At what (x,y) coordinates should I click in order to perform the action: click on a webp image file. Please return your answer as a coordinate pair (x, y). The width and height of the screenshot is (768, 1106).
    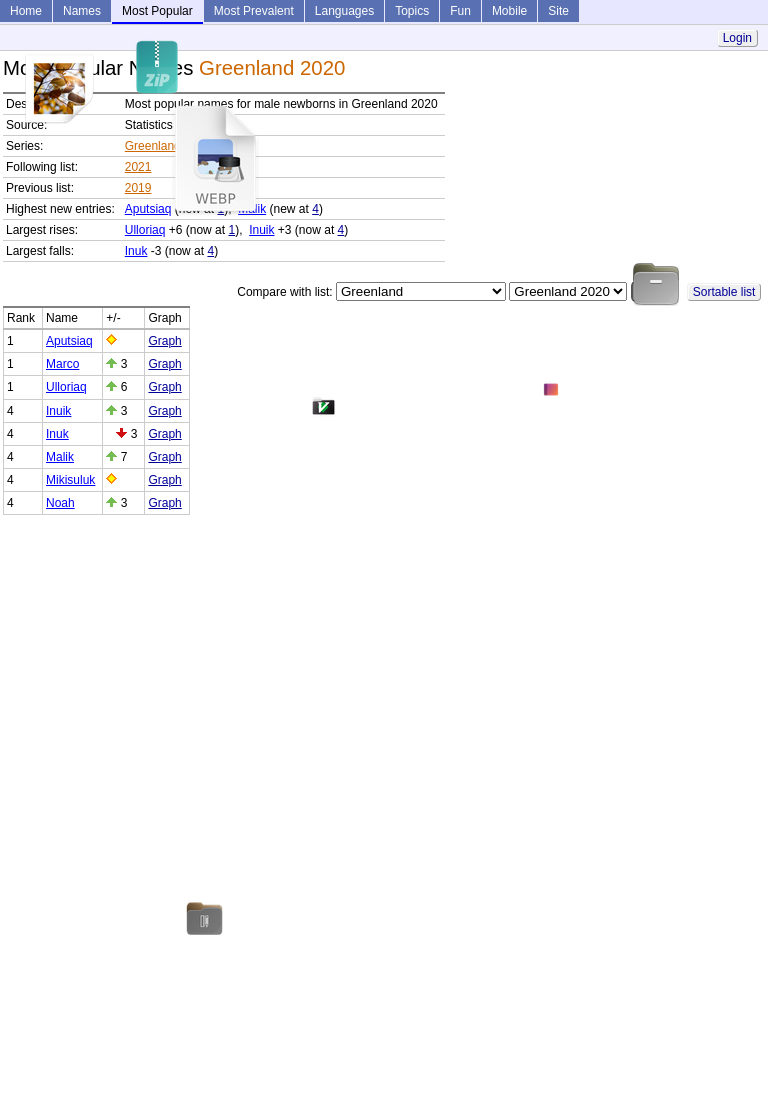
    Looking at the image, I should click on (215, 160).